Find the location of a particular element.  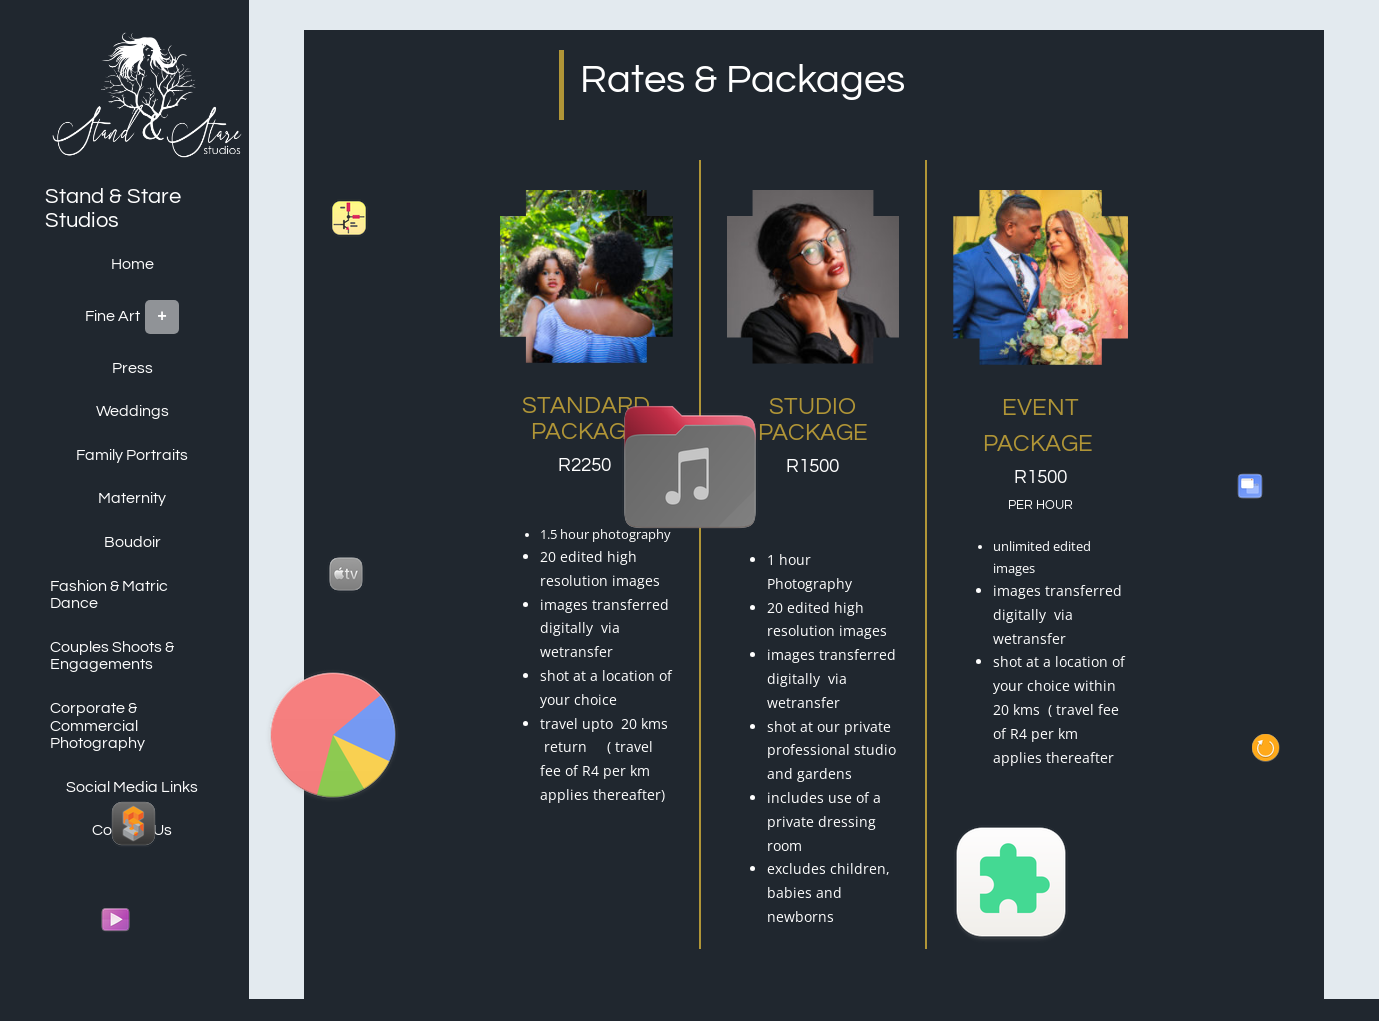

reboot or restart the system is located at coordinates (1266, 748).